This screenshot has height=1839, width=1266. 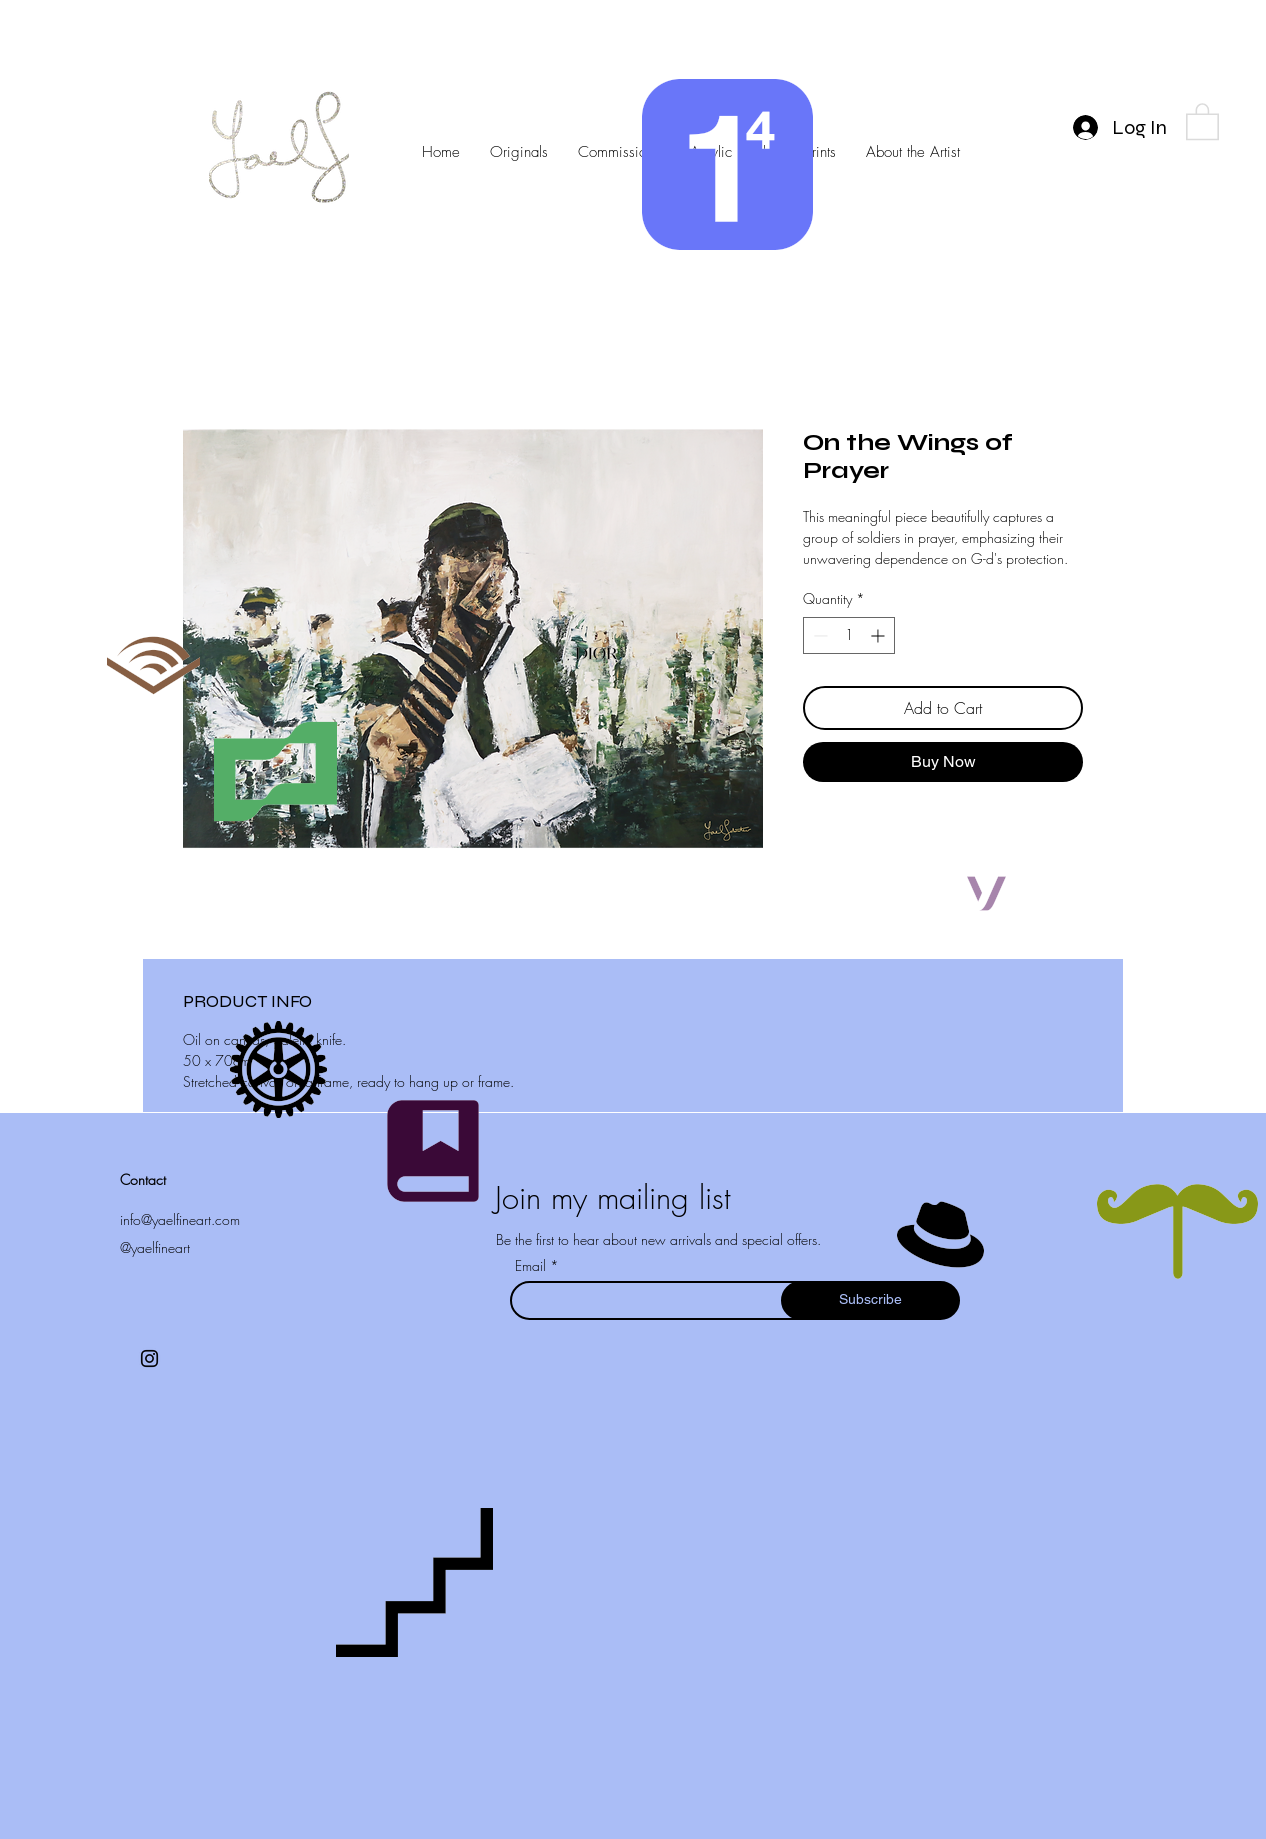 What do you see at coordinates (414, 1582) in the screenshot?
I see `open the FutureLearn online learning platform` at bounding box center [414, 1582].